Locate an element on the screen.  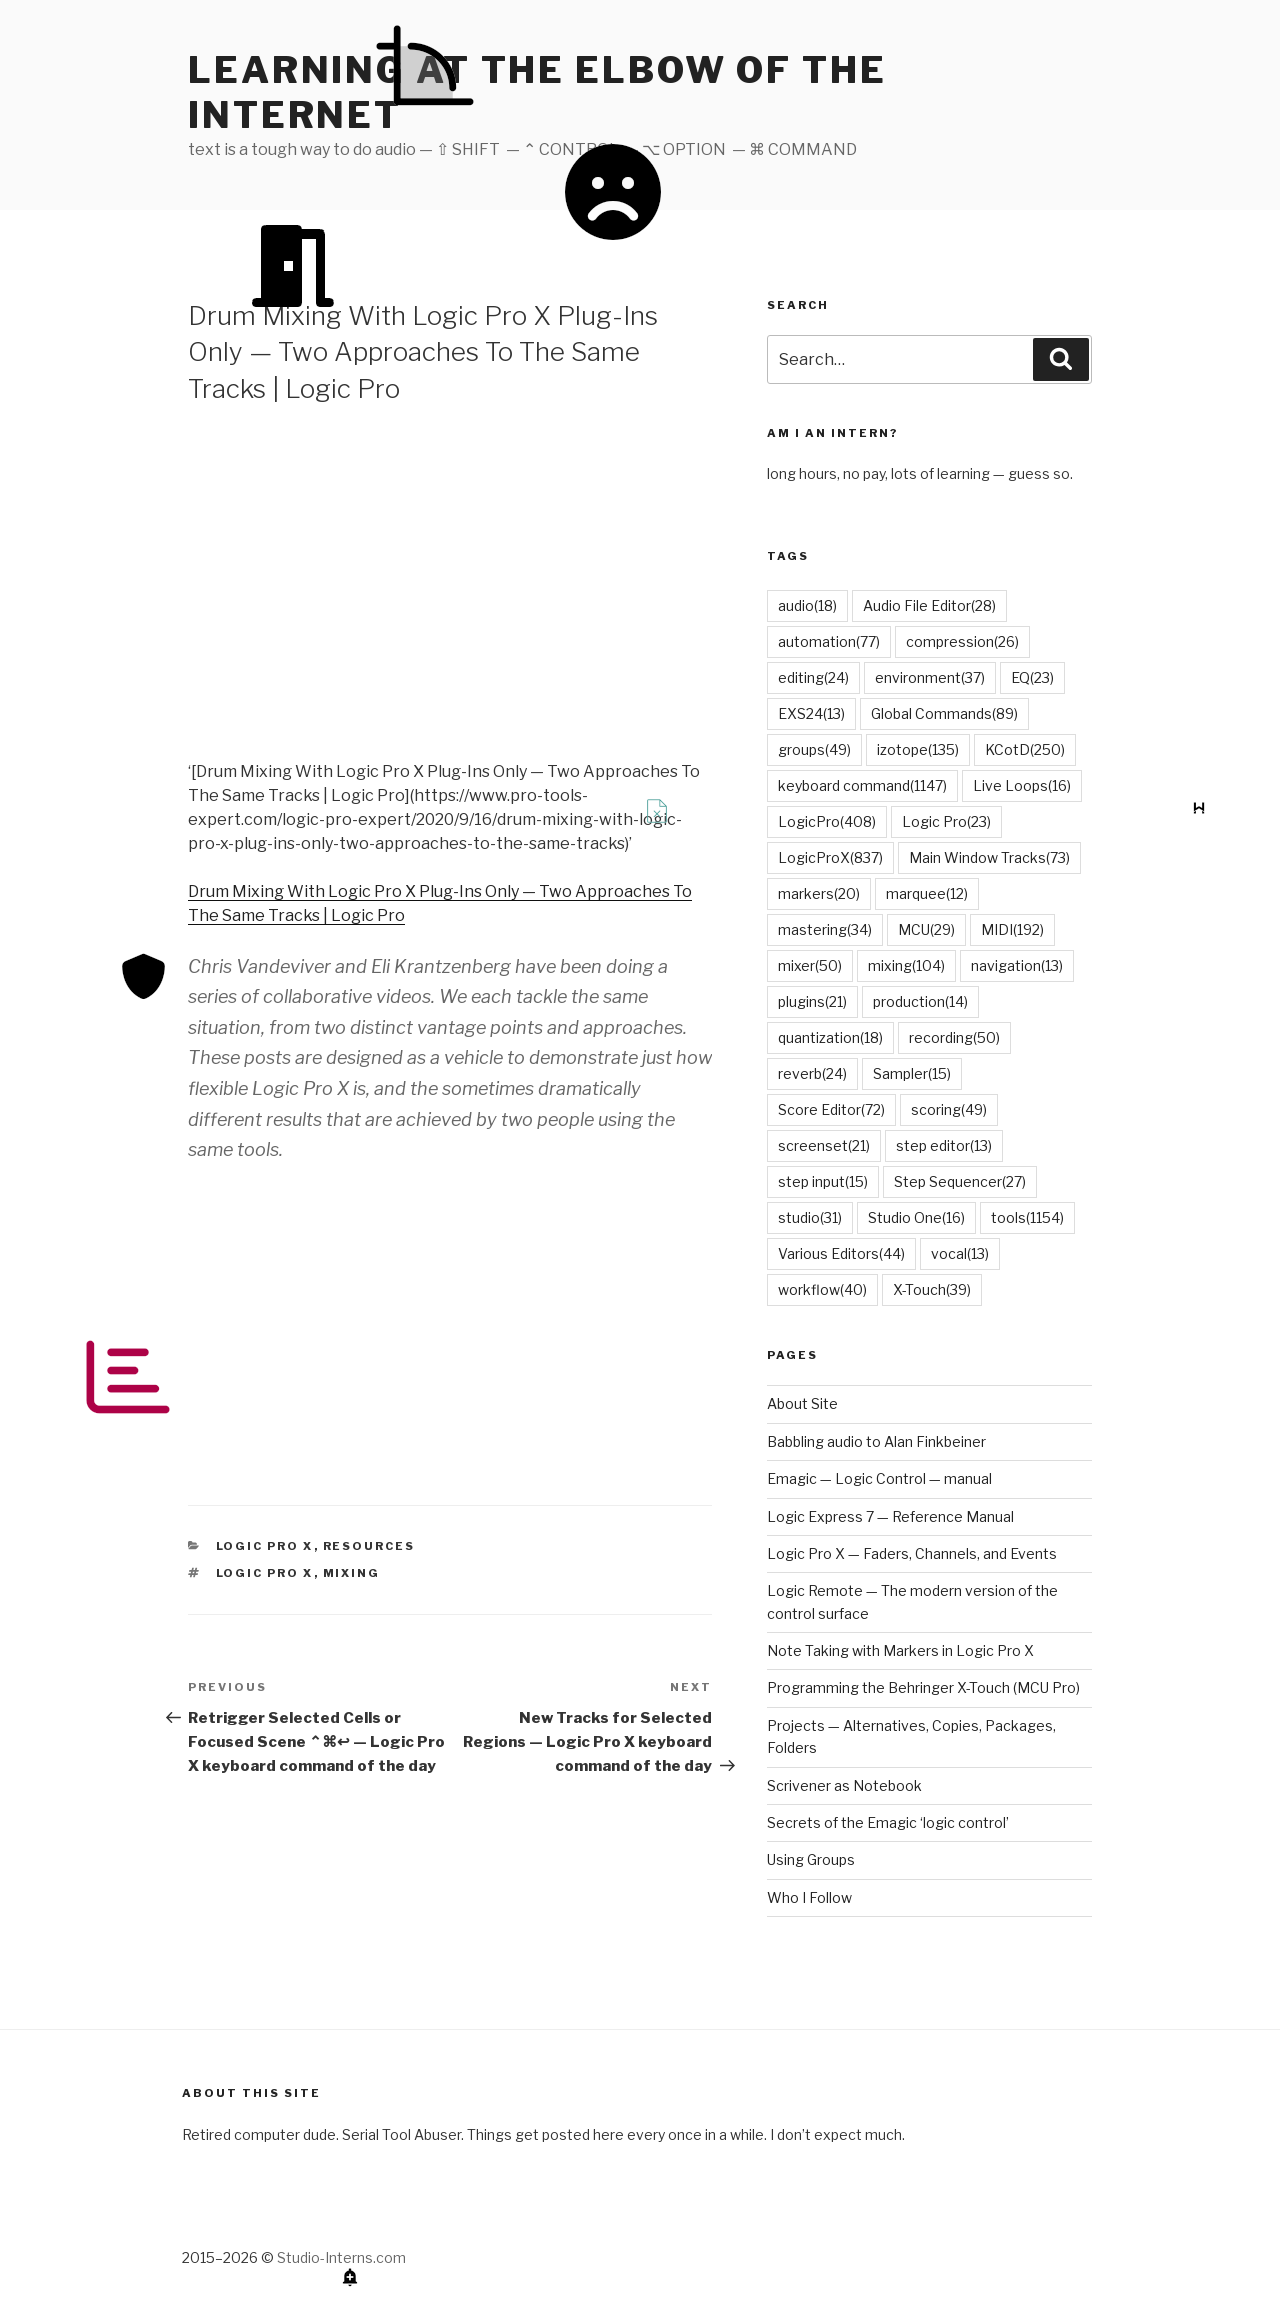
wsh brand logo is located at coordinates (1199, 808).